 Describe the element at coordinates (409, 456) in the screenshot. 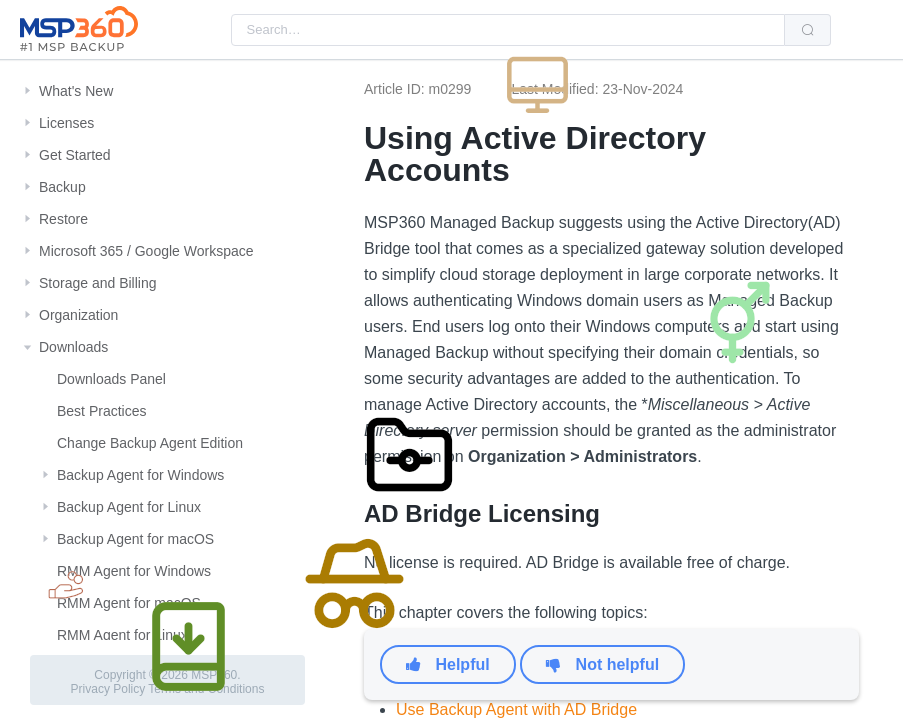

I see `access git repository folder` at that location.